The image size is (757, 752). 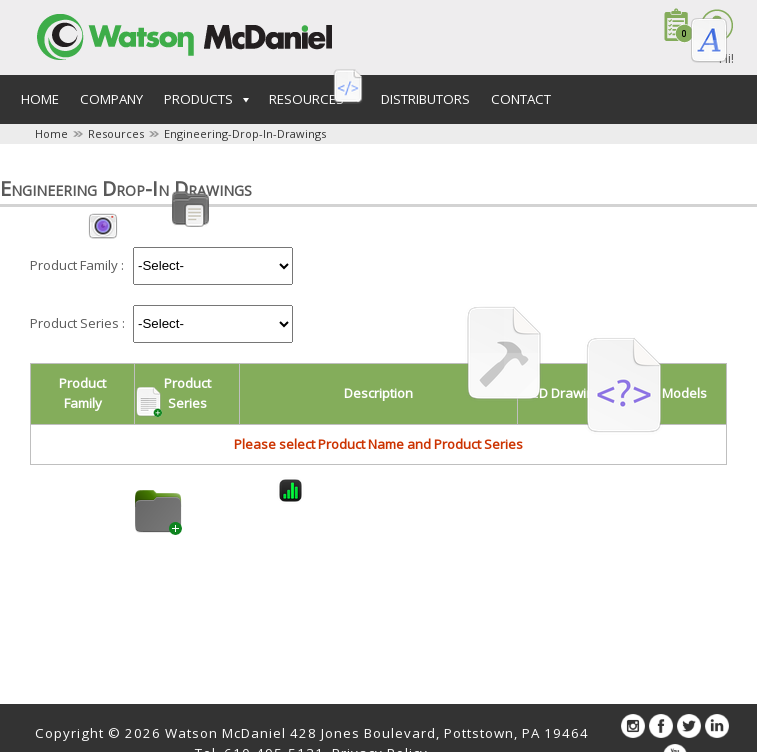 What do you see at coordinates (290, 490) in the screenshot?
I see `open apple numbers spreadsheet app` at bounding box center [290, 490].